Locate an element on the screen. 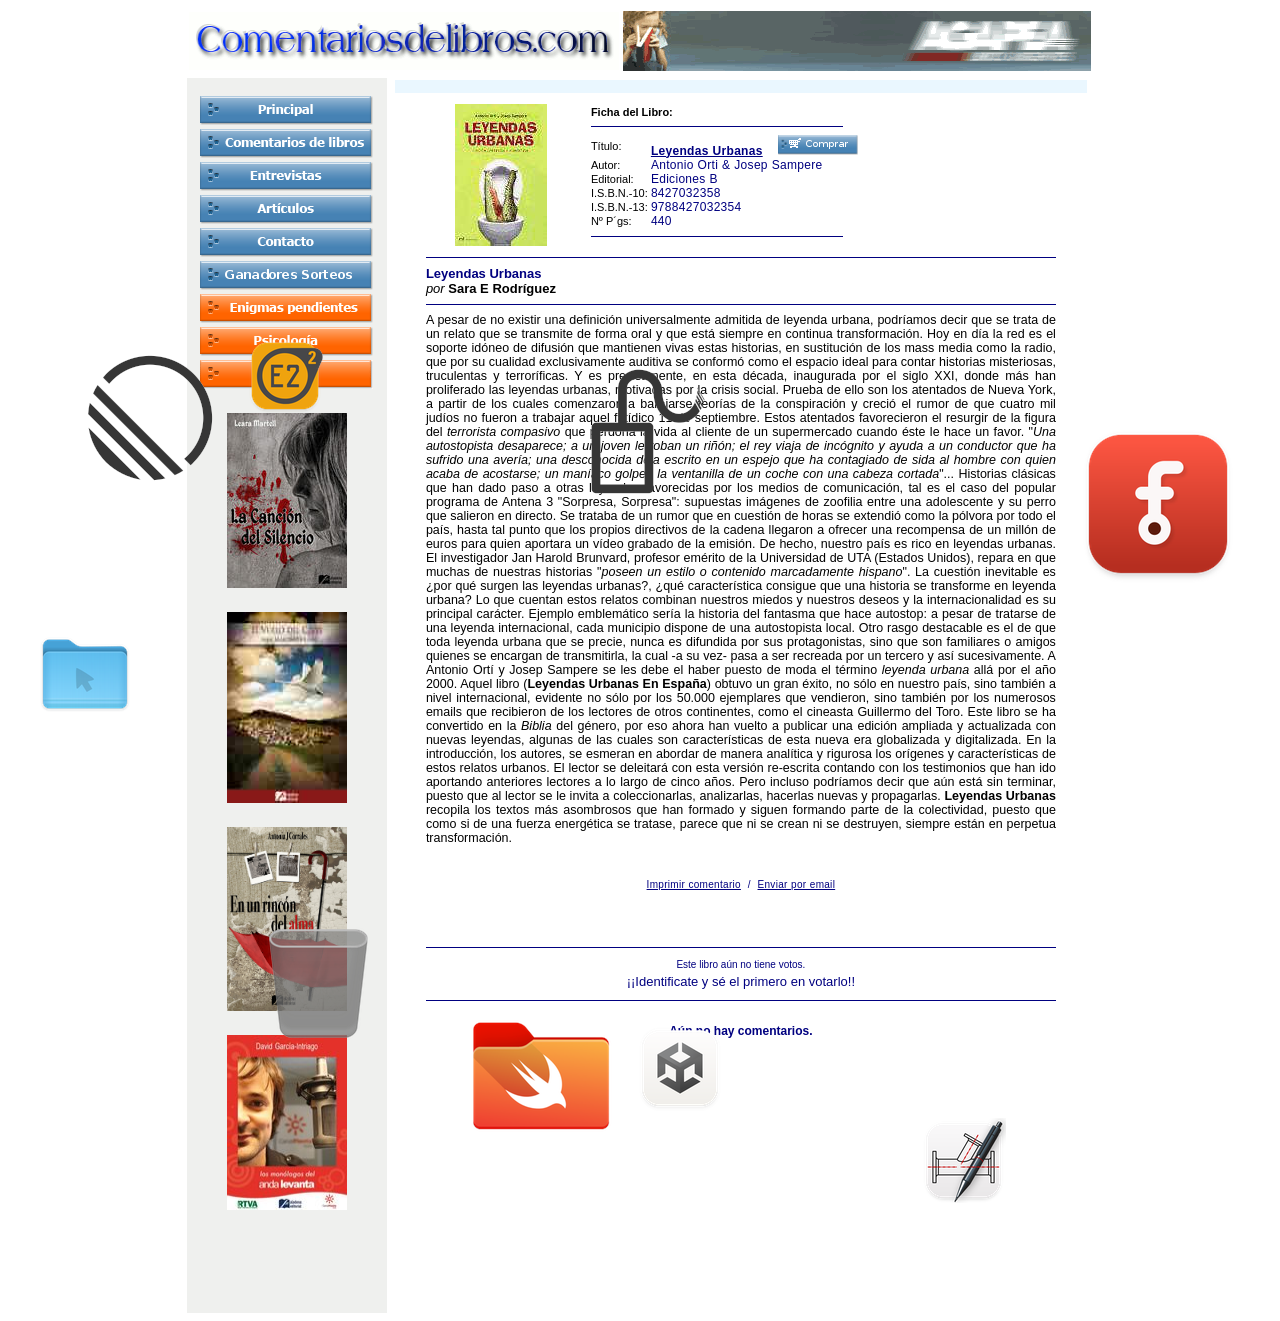 This screenshot has width=1280, height=1321. open linear app is located at coordinates (150, 418).